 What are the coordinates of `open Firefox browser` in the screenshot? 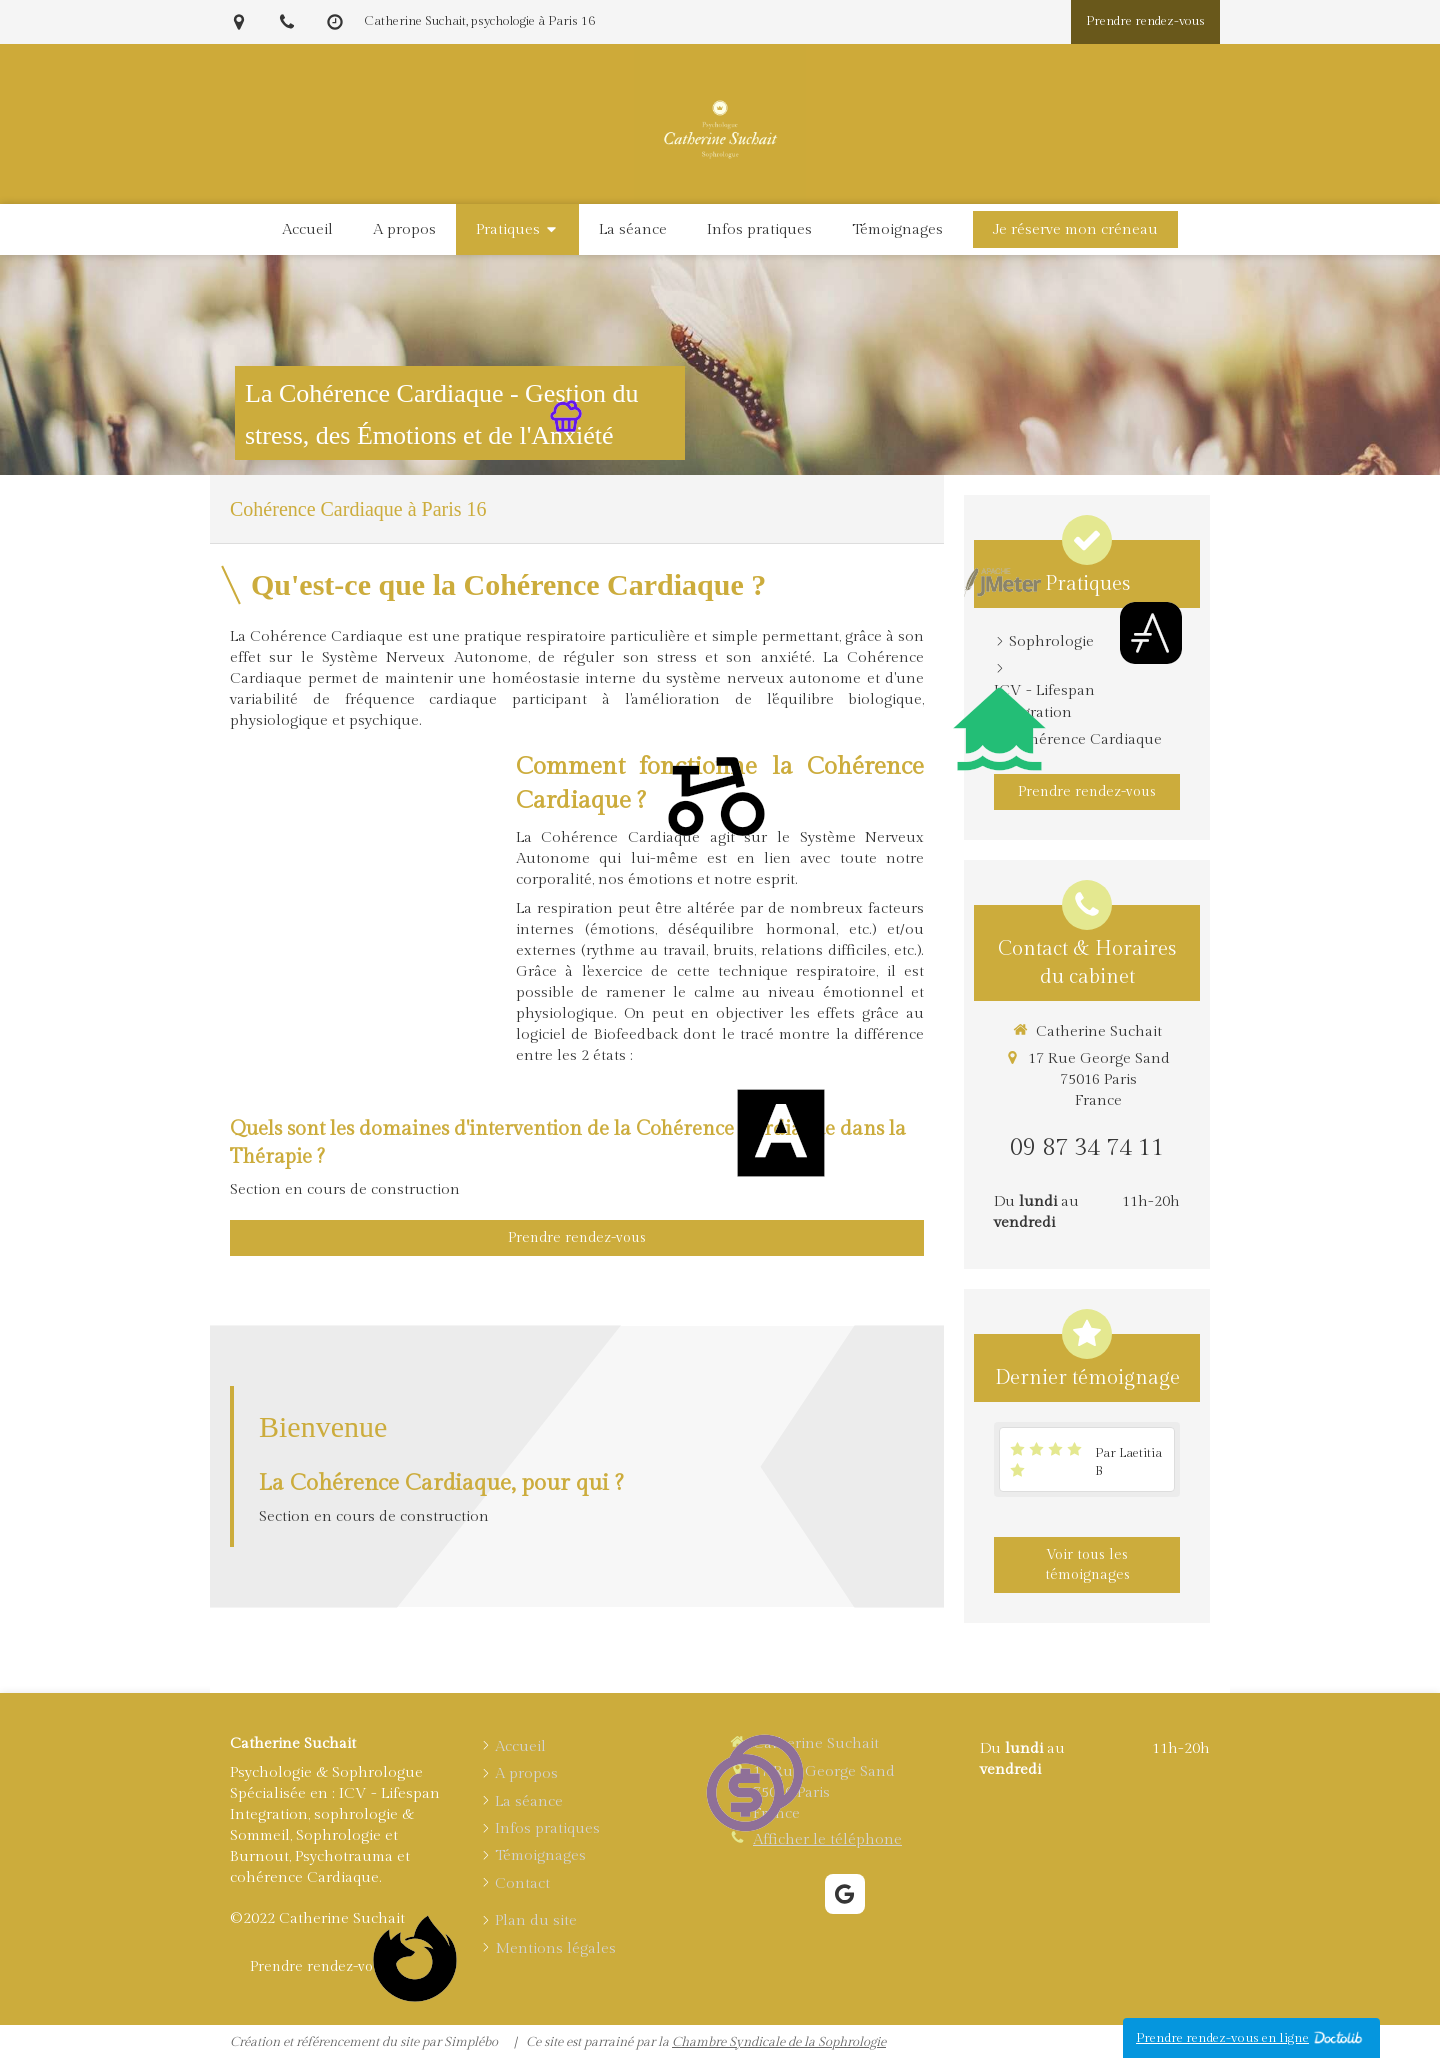 It's located at (415, 1960).